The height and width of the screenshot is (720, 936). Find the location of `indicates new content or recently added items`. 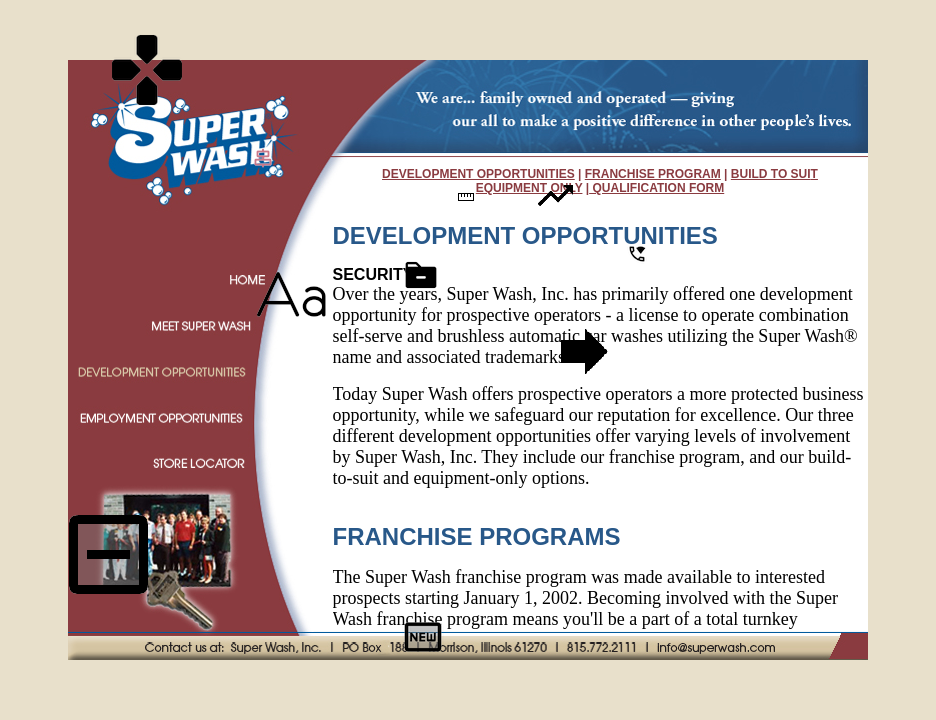

indicates new content or recently added items is located at coordinates (423, 637).